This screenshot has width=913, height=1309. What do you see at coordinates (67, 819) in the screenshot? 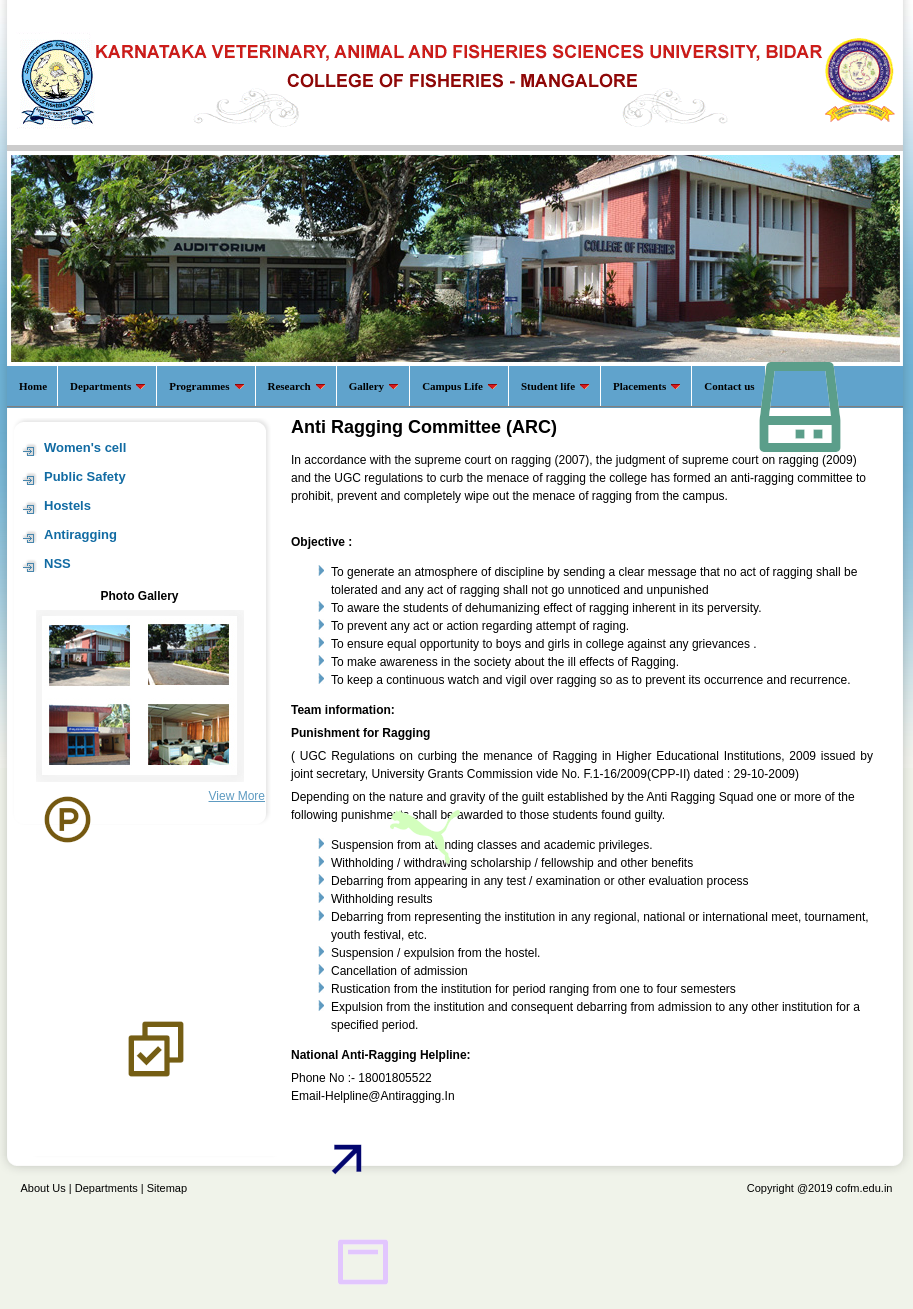
I see `visit Product Hunt website` at bounding box center [67, 819].